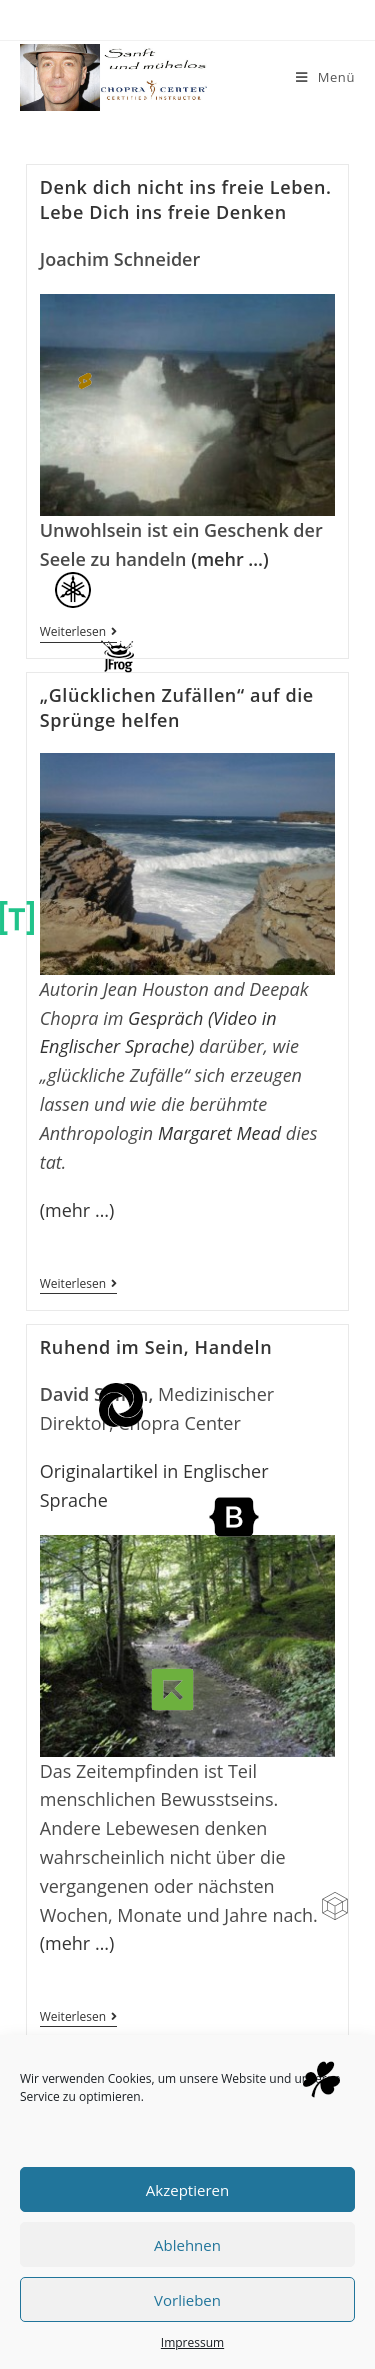  What do you see at coordinates (172, 1689) in the screenshot?
I see `navigate back to previous section` at bounding box center [172, 1689].